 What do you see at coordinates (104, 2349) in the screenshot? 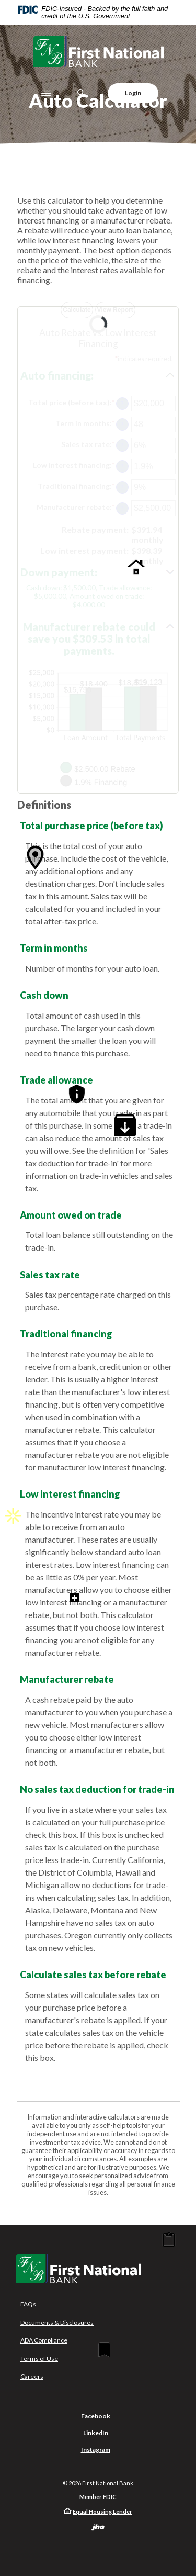
I see `save this item for later` at bounding box center [104, 2349].